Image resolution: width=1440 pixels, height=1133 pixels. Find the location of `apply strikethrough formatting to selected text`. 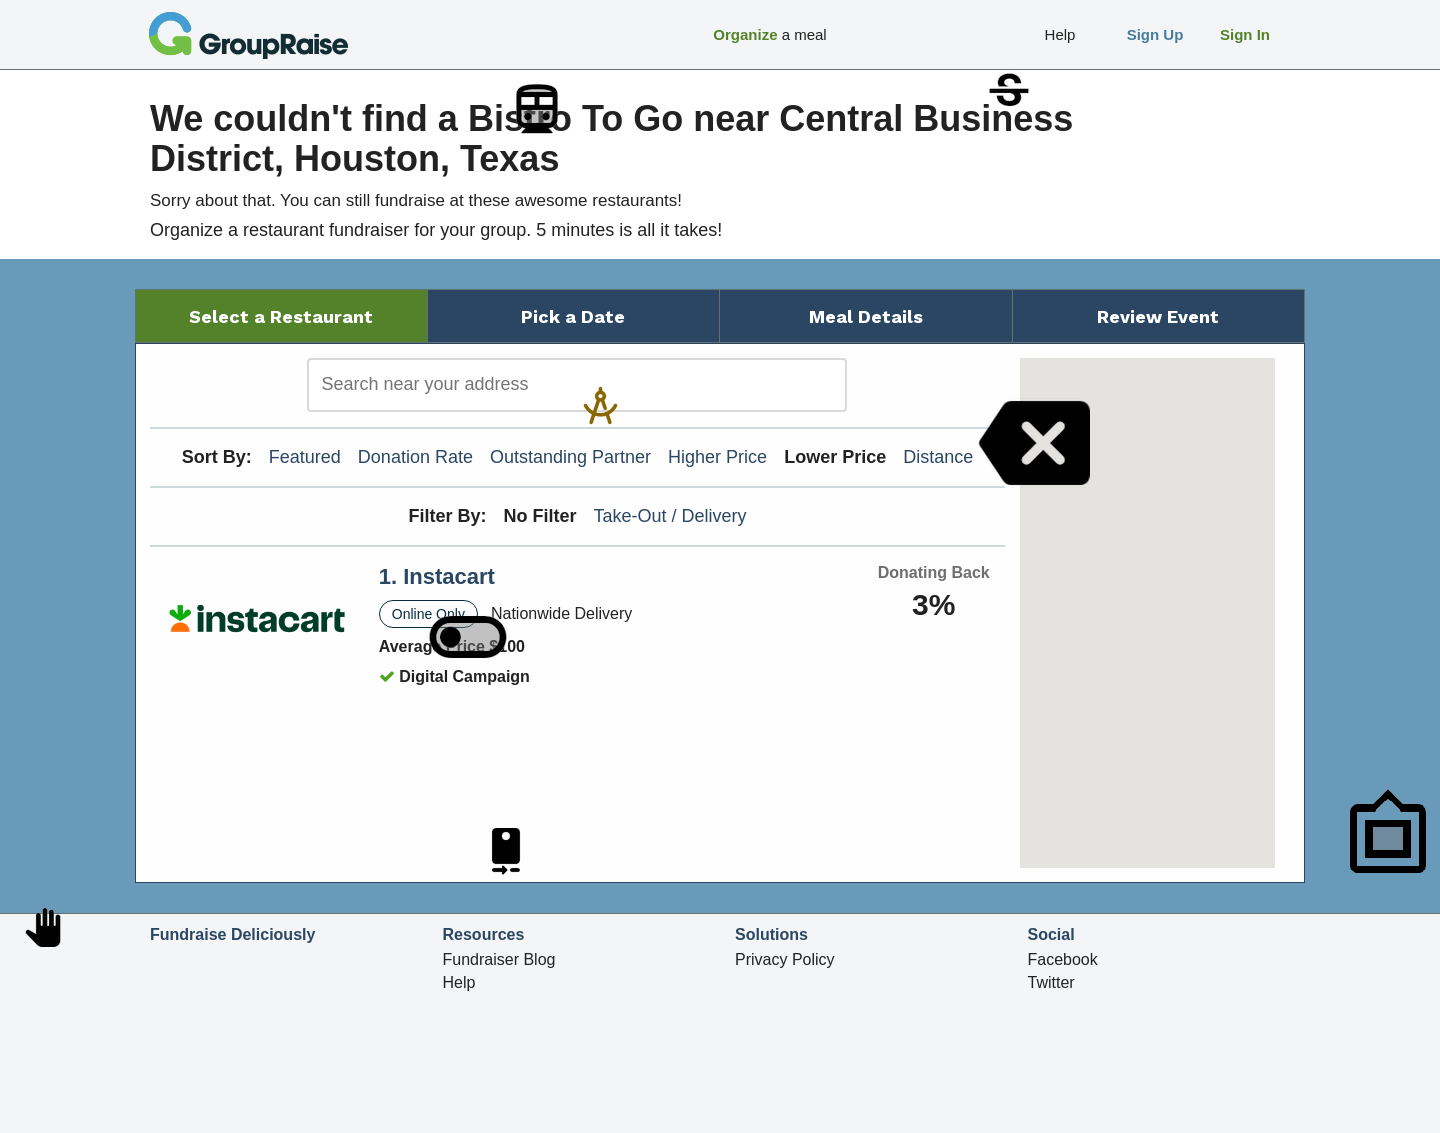

apply strikethrough formatting to selected text is located at coordinates (1009, 93).